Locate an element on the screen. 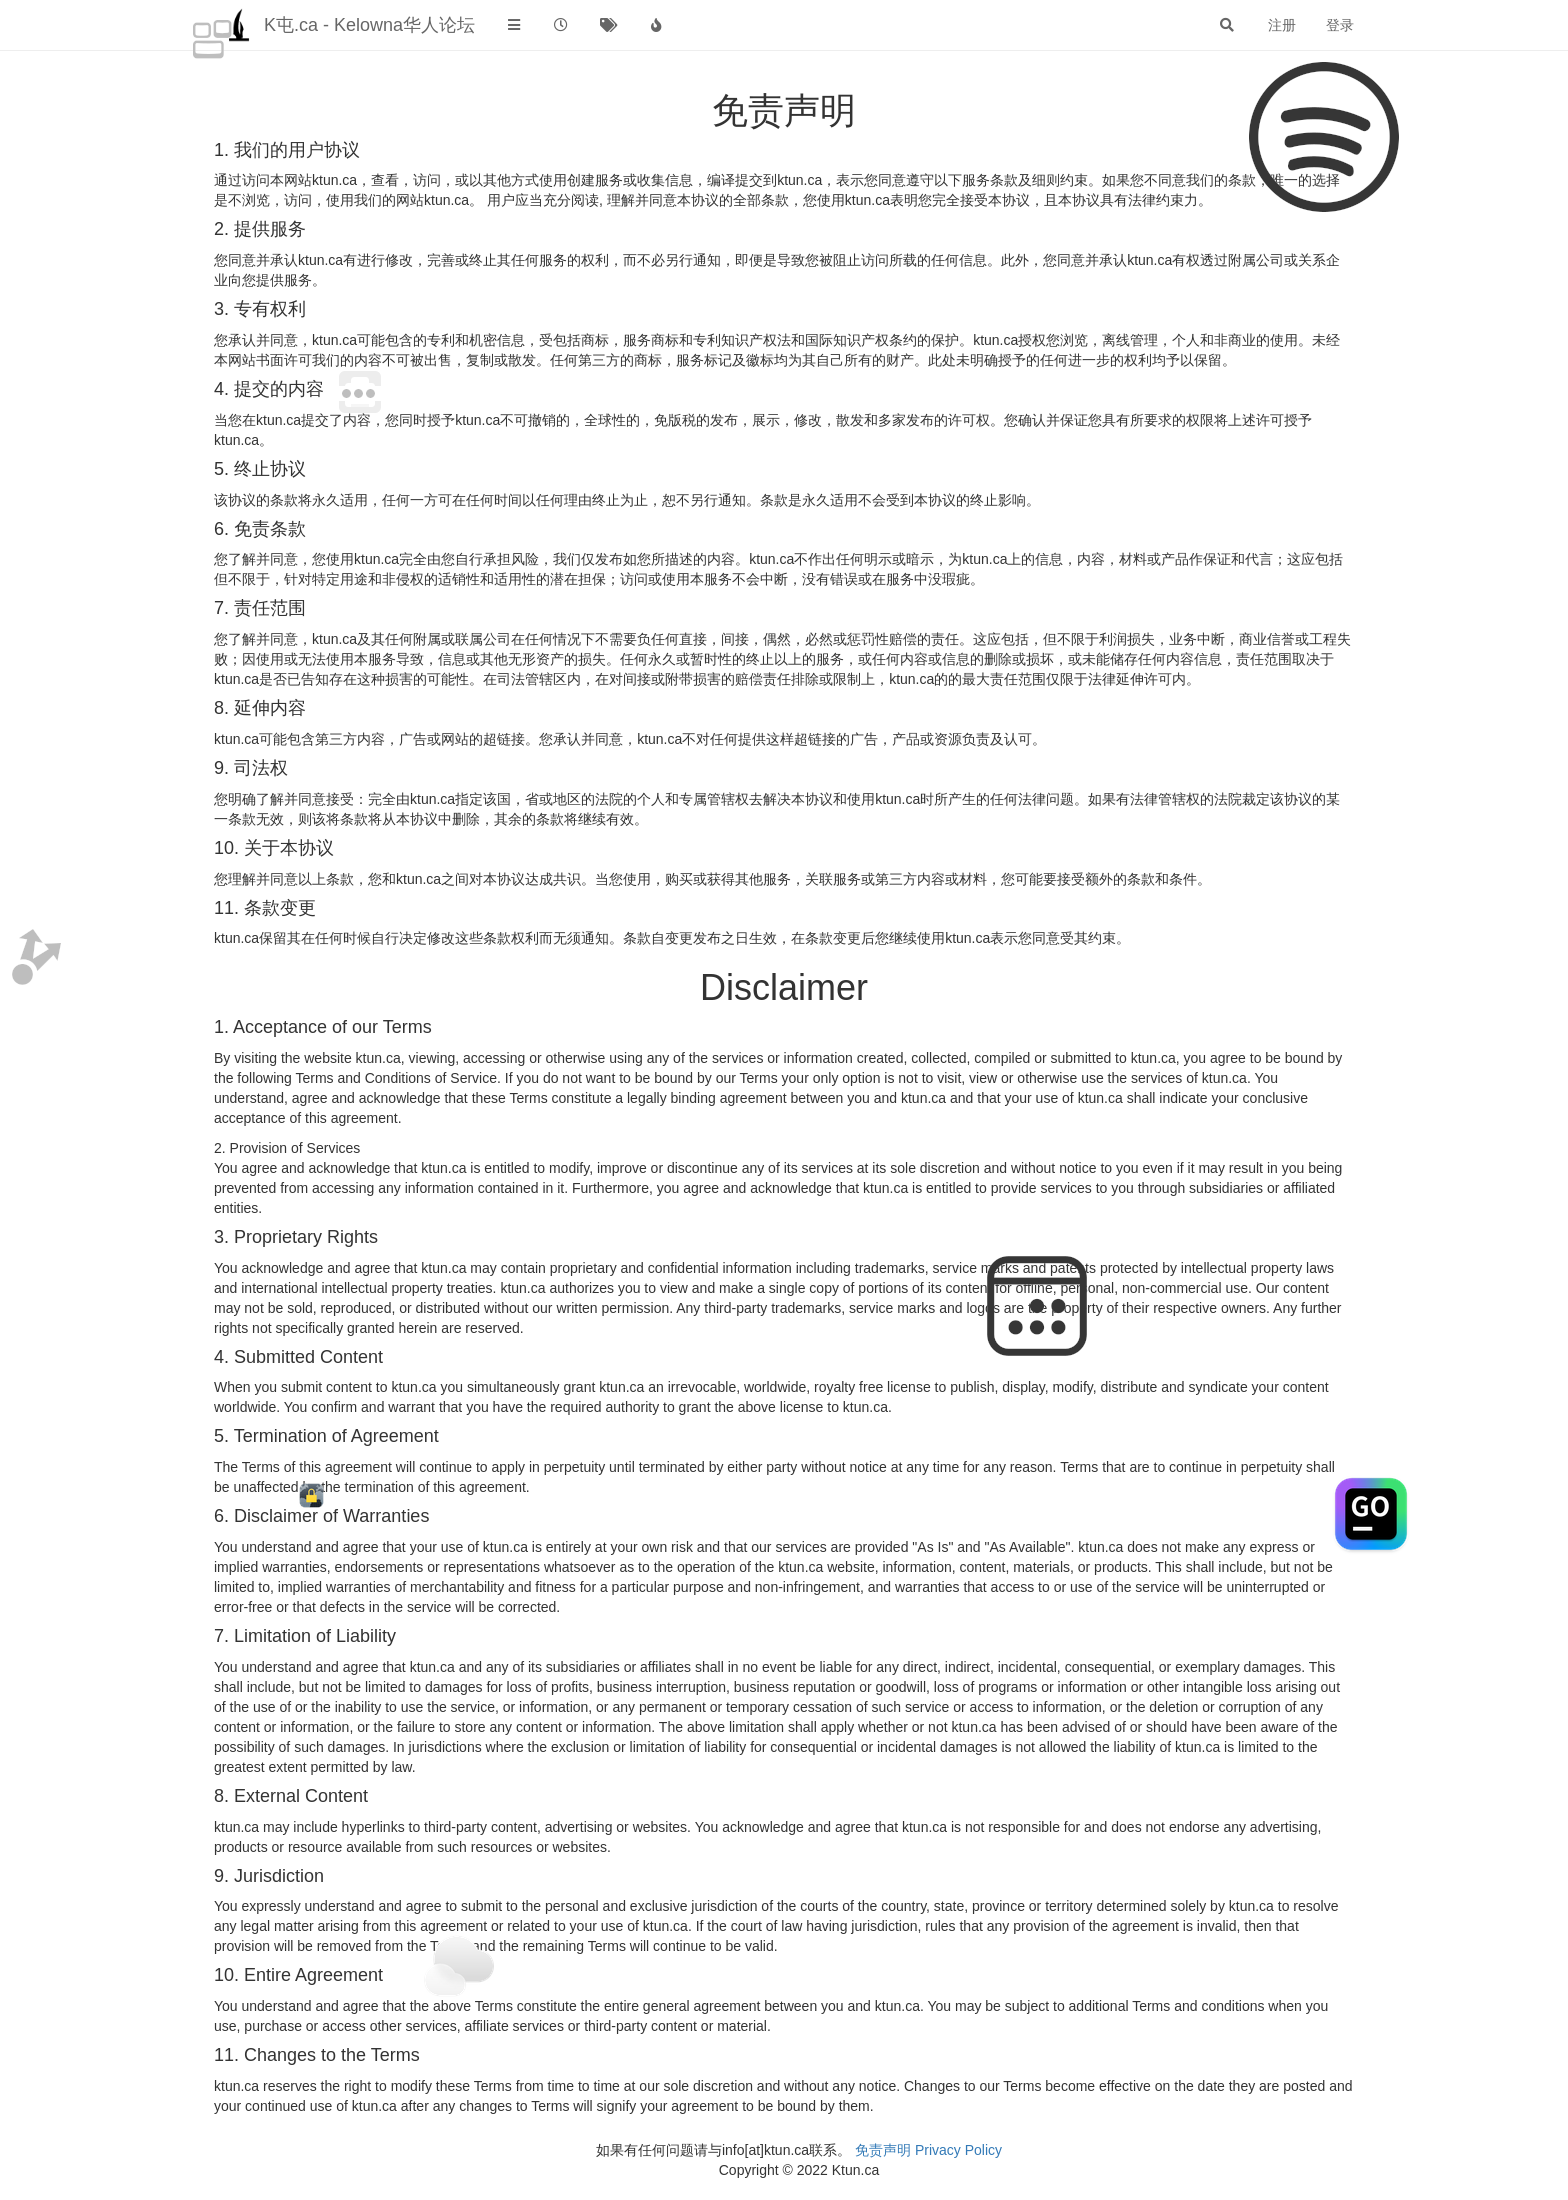  open spotify is located at coordinates (1324, 137).